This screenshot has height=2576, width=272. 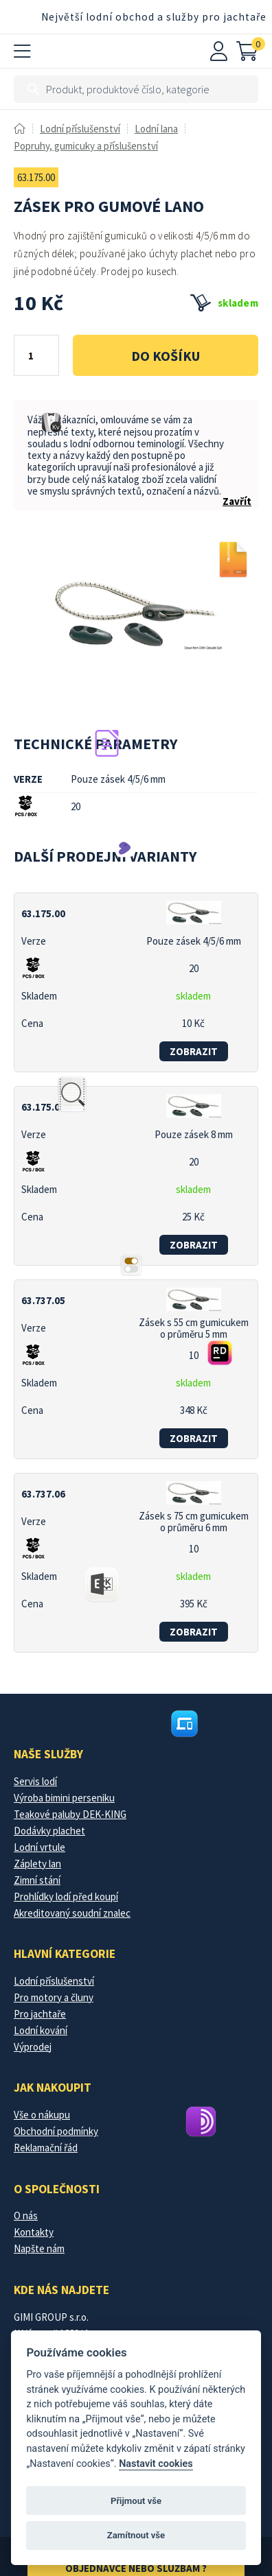 I want to click on open the log viewer application, so click(x=72, y=1094).